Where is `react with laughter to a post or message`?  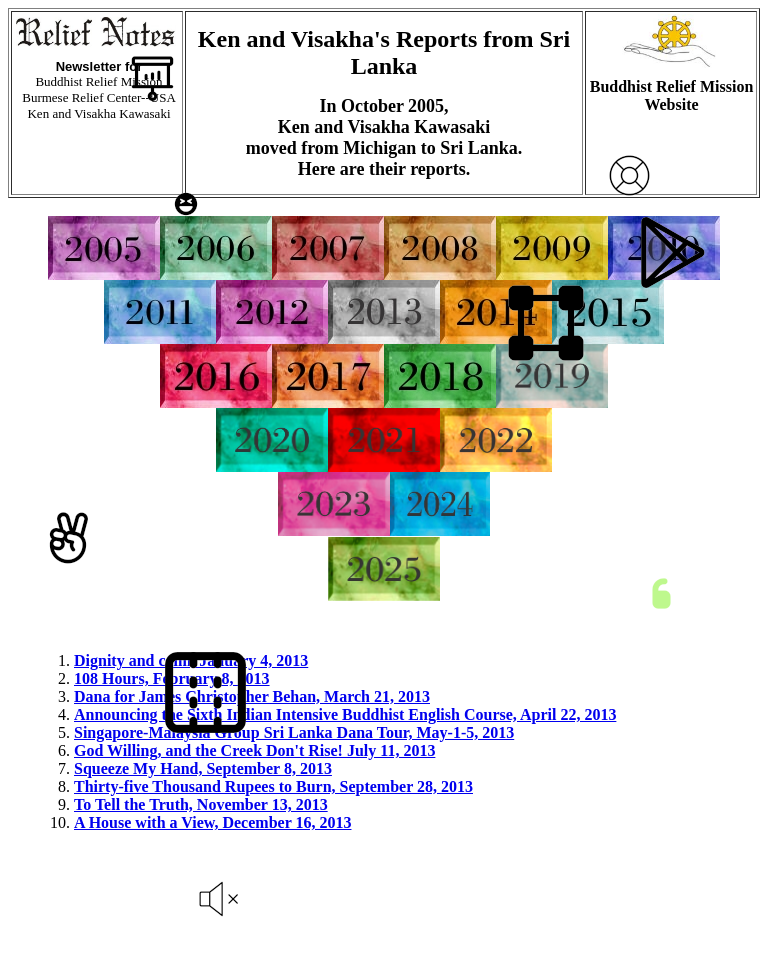
react with laughter to a post or message is located at coordinates (186, 204).